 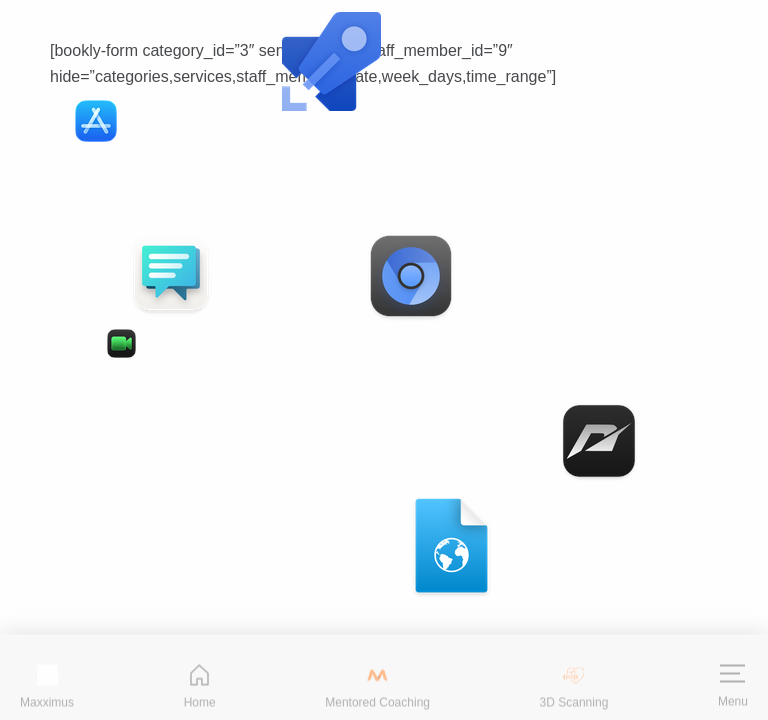 What do you see at coordinates (171, 273) in the screenshot?
I see `open neochat messaging app` at bounding box center [171, 273].